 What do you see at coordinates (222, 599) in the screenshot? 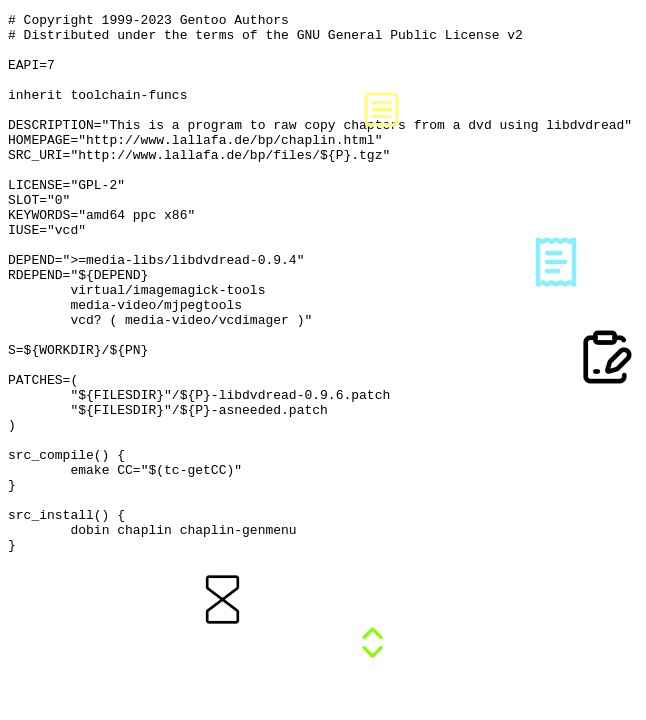
I see `indicates loading or processing in progress` at bounding box center [222, 599].